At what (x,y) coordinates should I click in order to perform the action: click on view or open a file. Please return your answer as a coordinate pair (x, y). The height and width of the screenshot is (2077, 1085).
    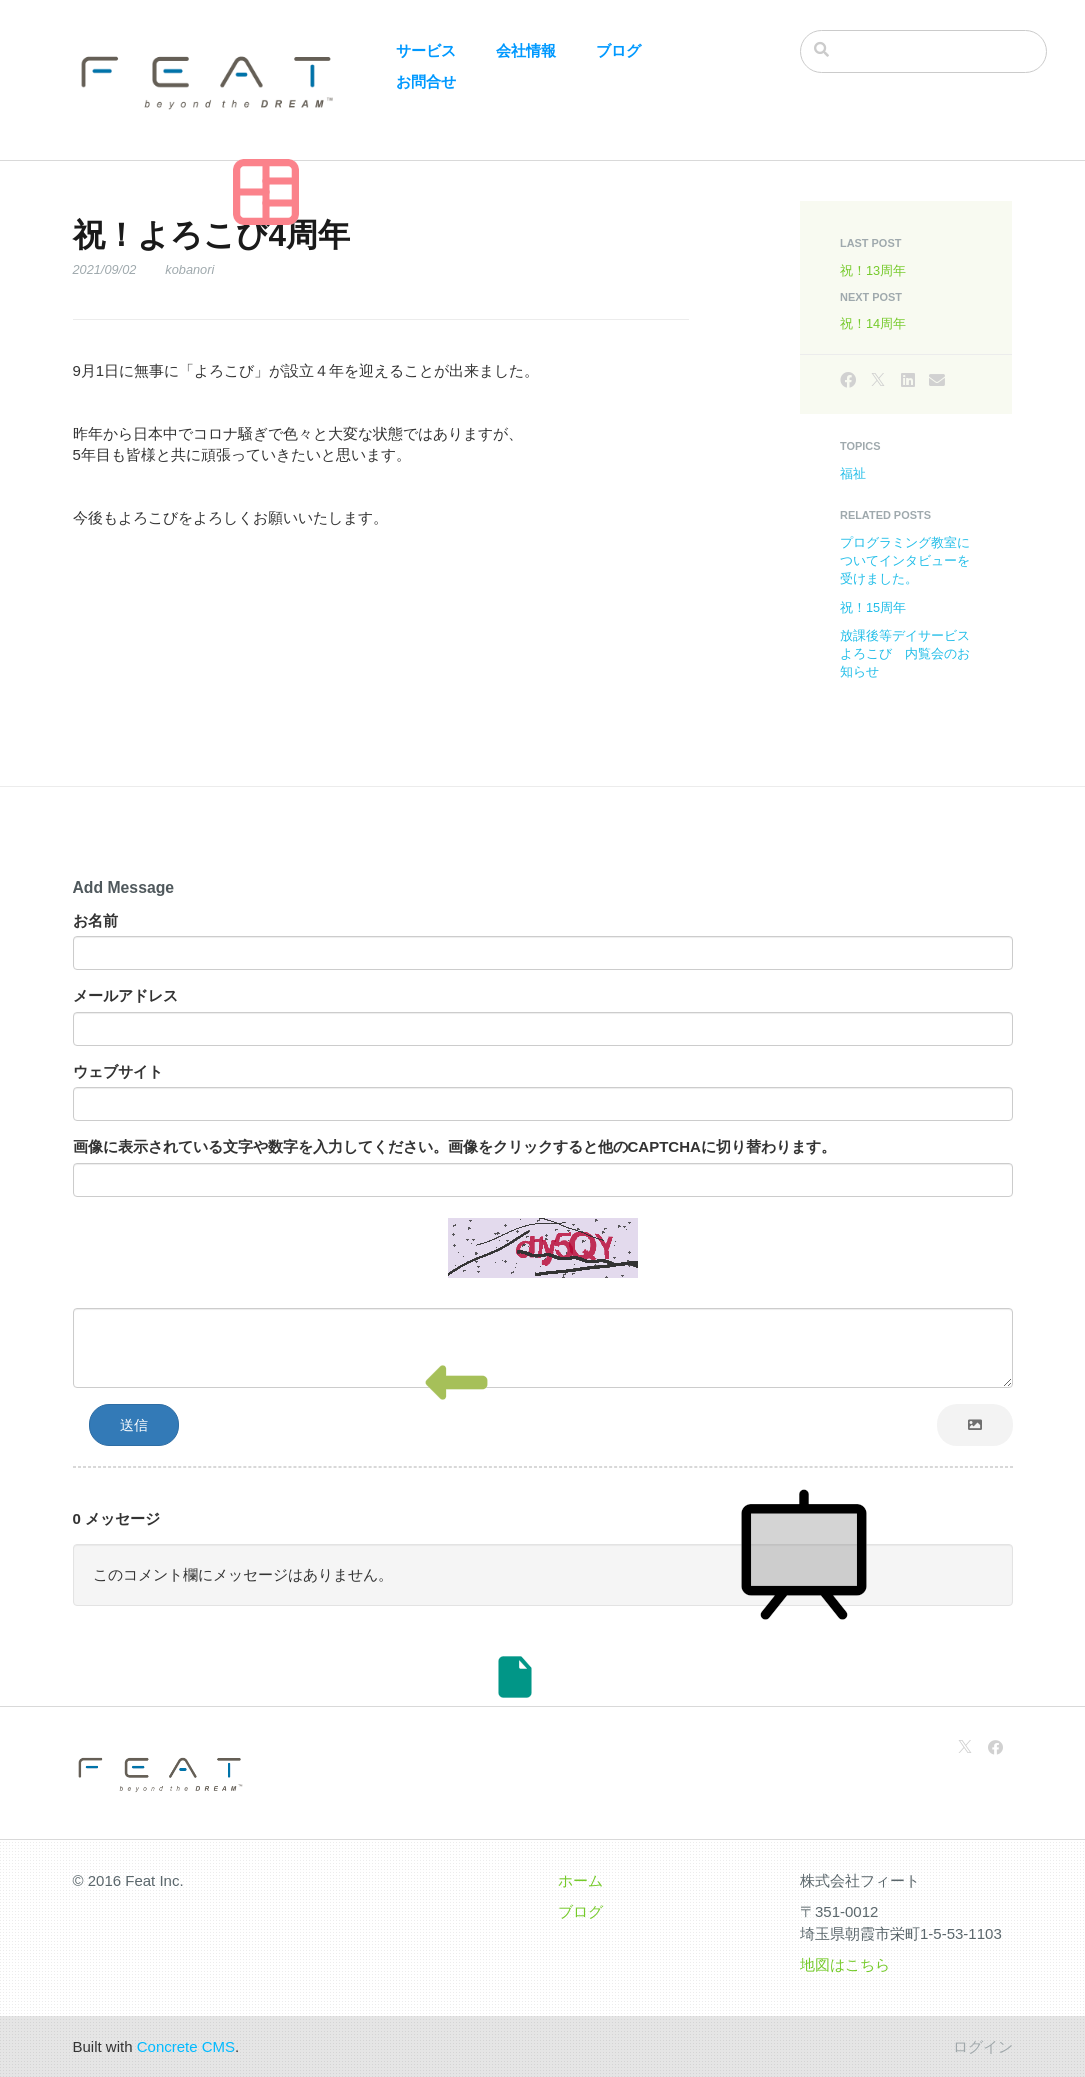
    Looking at the image, I should click on (515, 1677).